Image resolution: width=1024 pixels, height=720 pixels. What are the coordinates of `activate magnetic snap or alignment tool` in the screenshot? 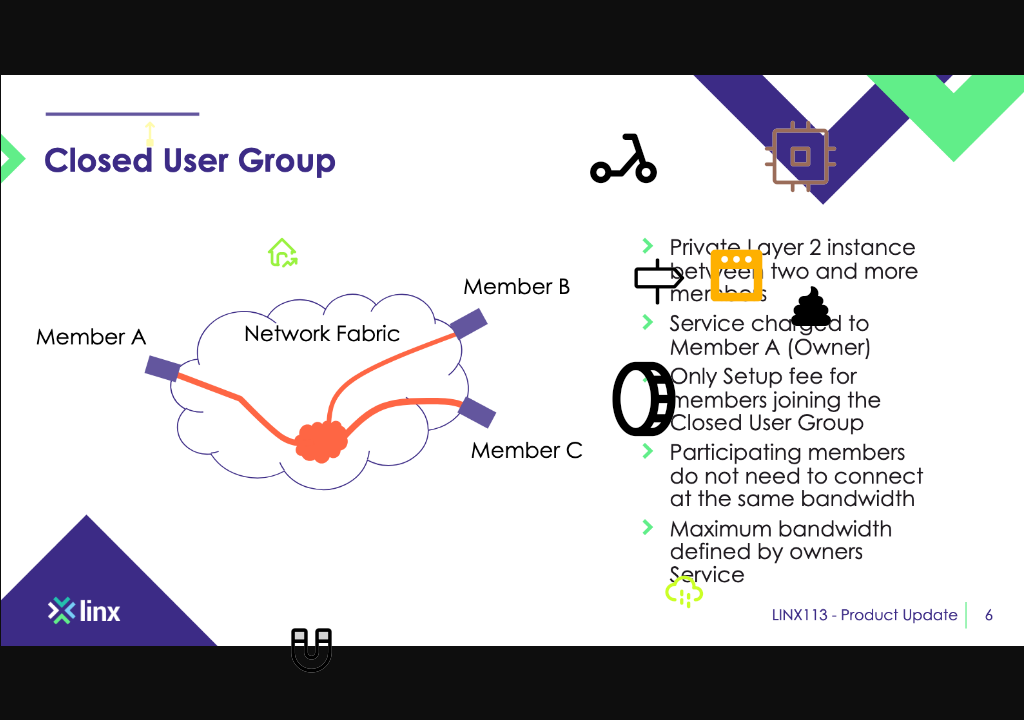 It's located at (311, 648).